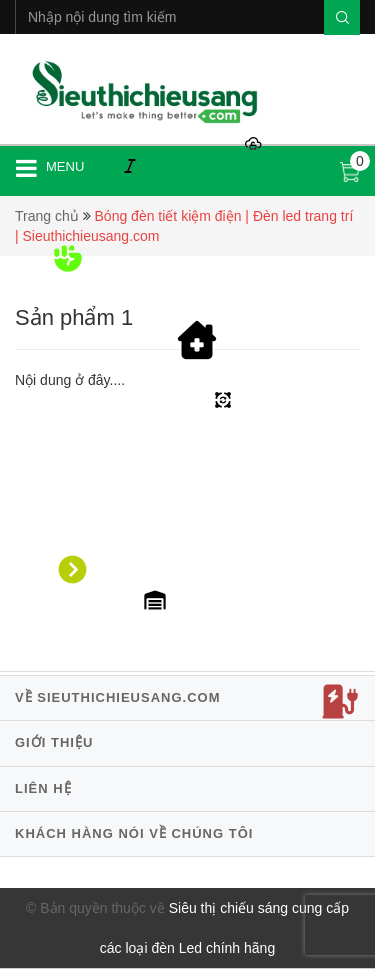 The image size is (375, 969). Describe the element at coordinates (72, 569) in the screenshot. I see `go to next item or step` at that location.